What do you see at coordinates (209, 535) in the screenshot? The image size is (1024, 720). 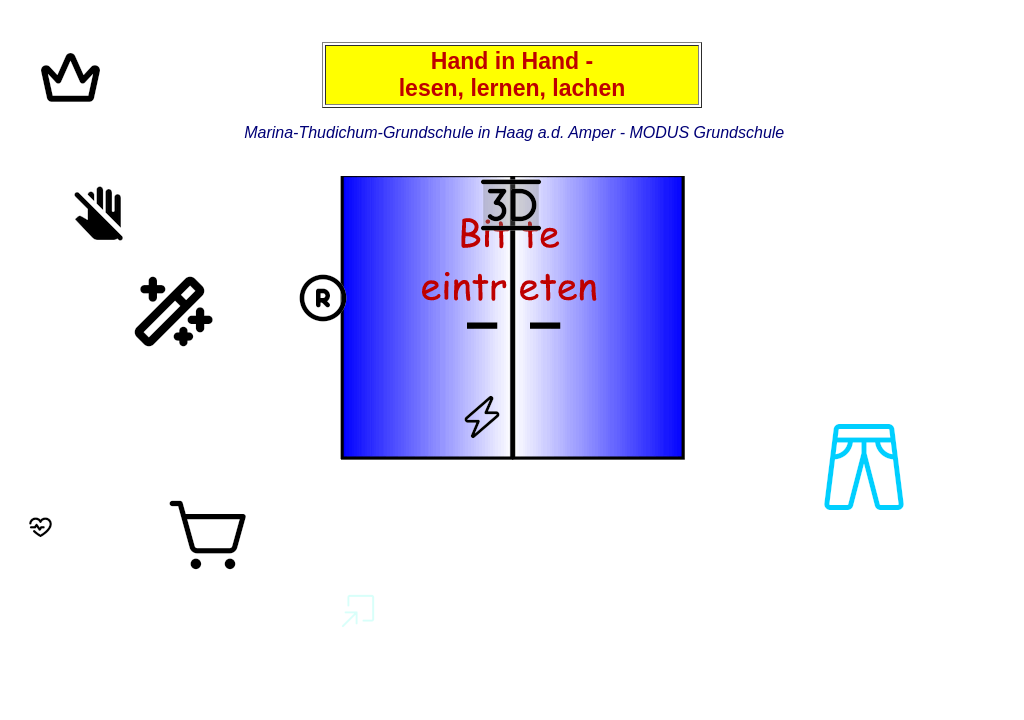 I see `view your shopping cart` at bounding box center [209, 535].